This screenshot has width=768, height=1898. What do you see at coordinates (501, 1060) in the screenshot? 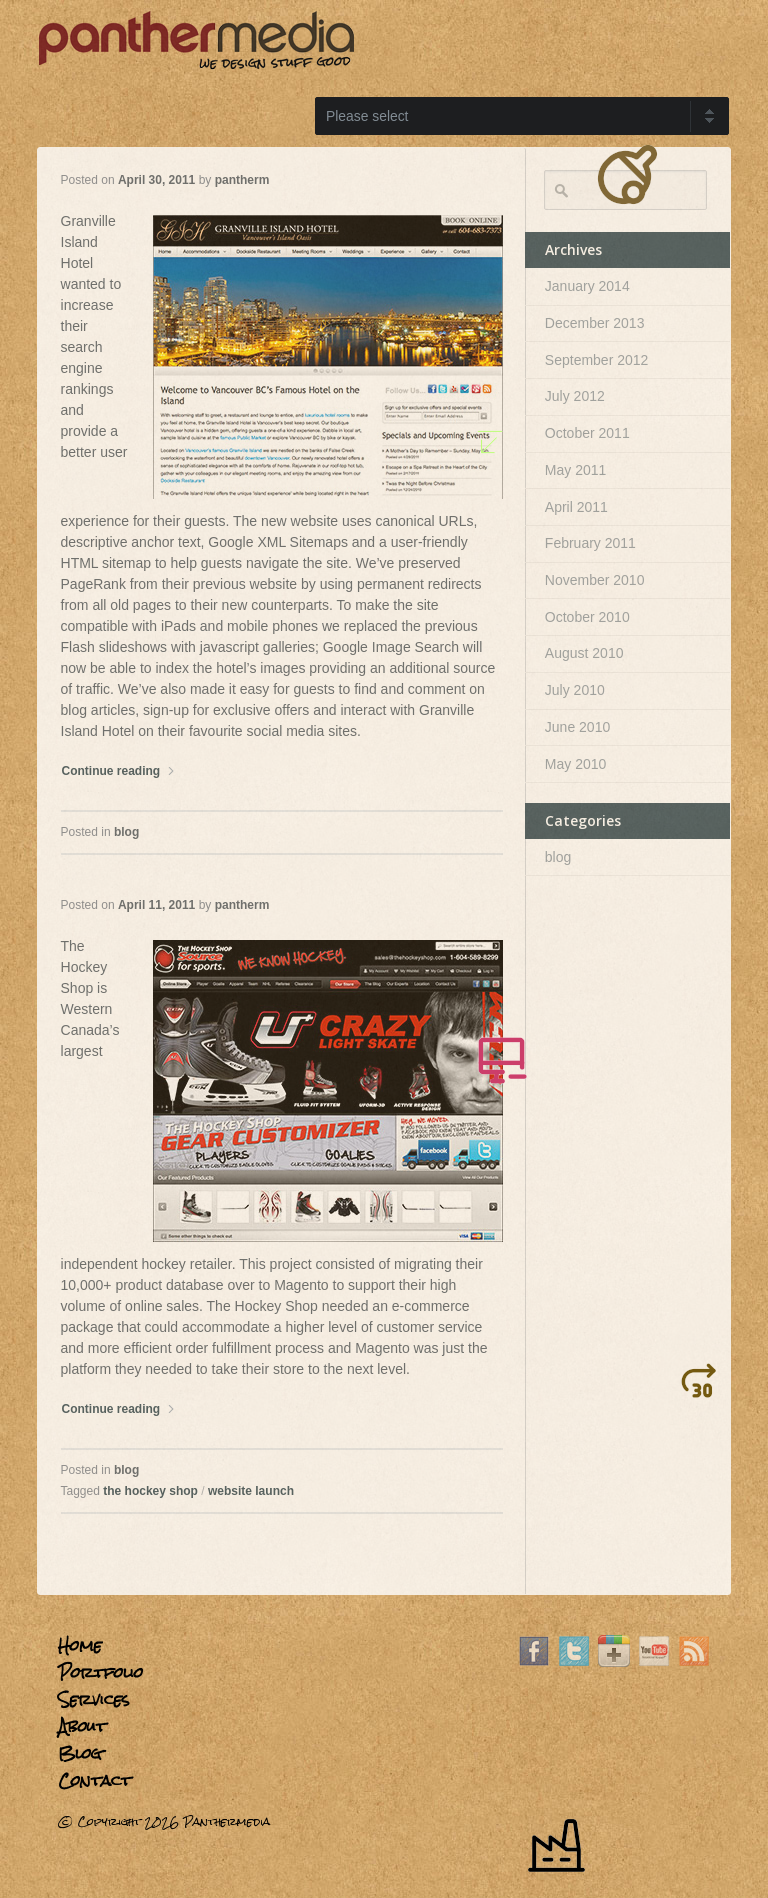
I see `remove a desktop device from your account` at bounding box center [501, 1060].